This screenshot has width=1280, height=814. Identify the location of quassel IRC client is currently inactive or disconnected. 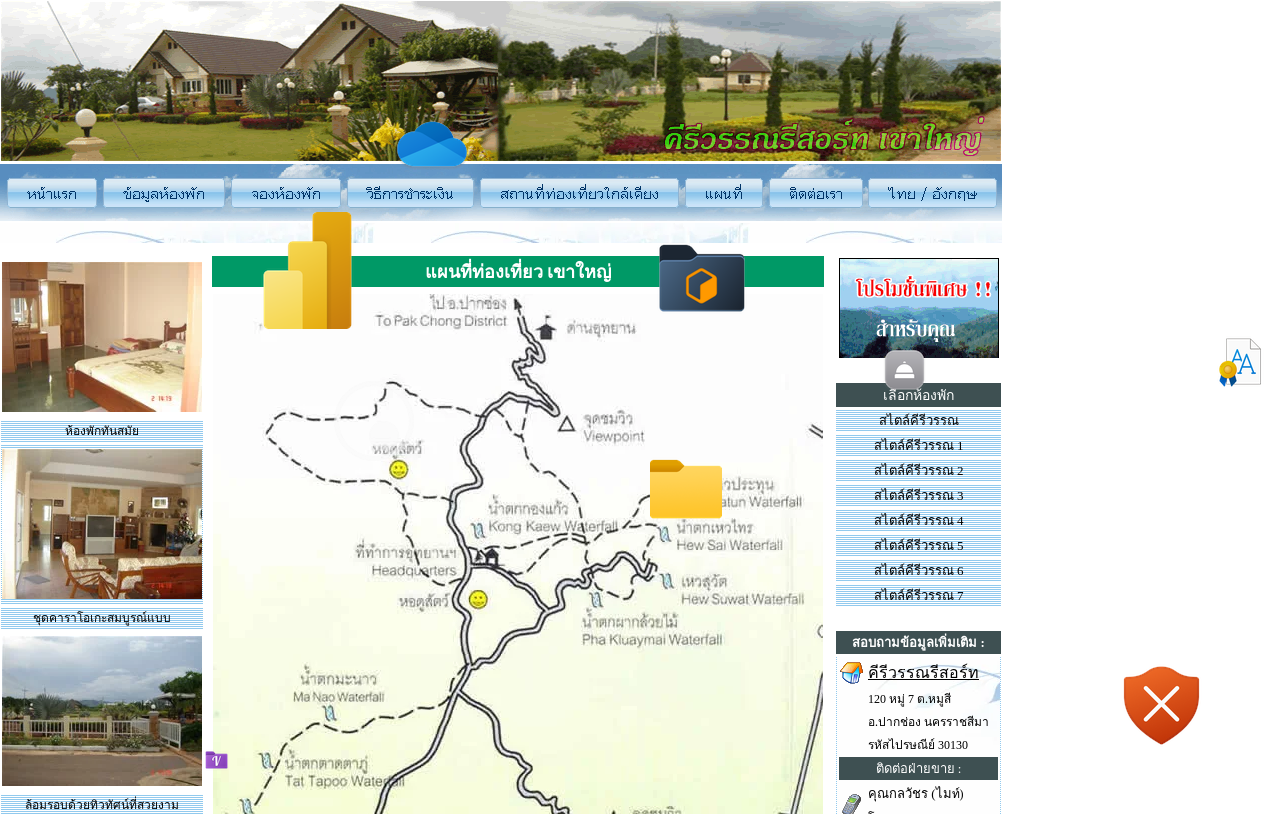
(374, 421).